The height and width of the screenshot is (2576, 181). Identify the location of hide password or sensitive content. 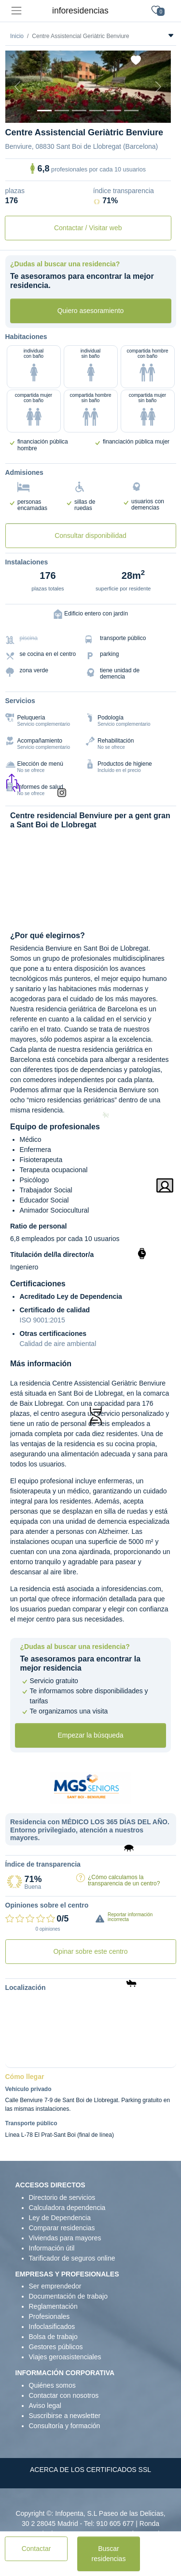
(129, 1848).